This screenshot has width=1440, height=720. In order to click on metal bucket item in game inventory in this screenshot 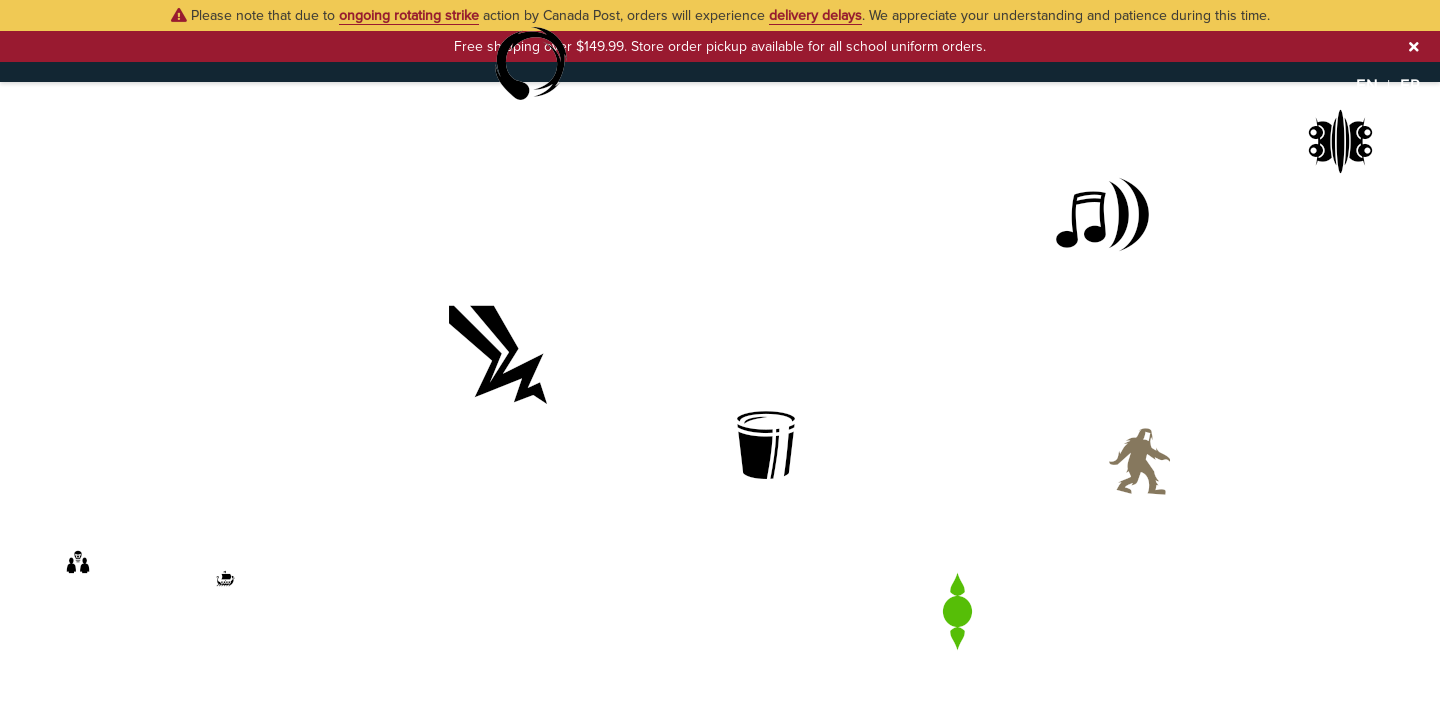, I will do `click(766, 434)`.